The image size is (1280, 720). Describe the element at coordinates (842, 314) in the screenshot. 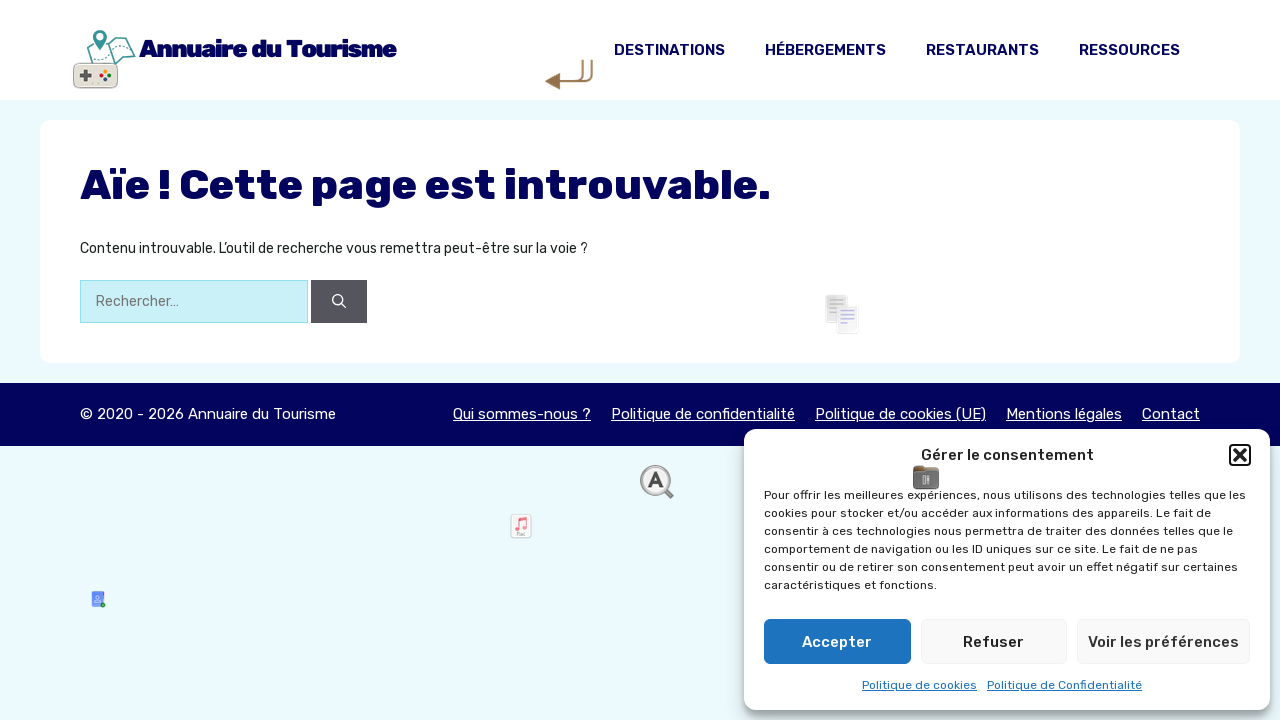

I see `copy selected content to clipboard` at that location.